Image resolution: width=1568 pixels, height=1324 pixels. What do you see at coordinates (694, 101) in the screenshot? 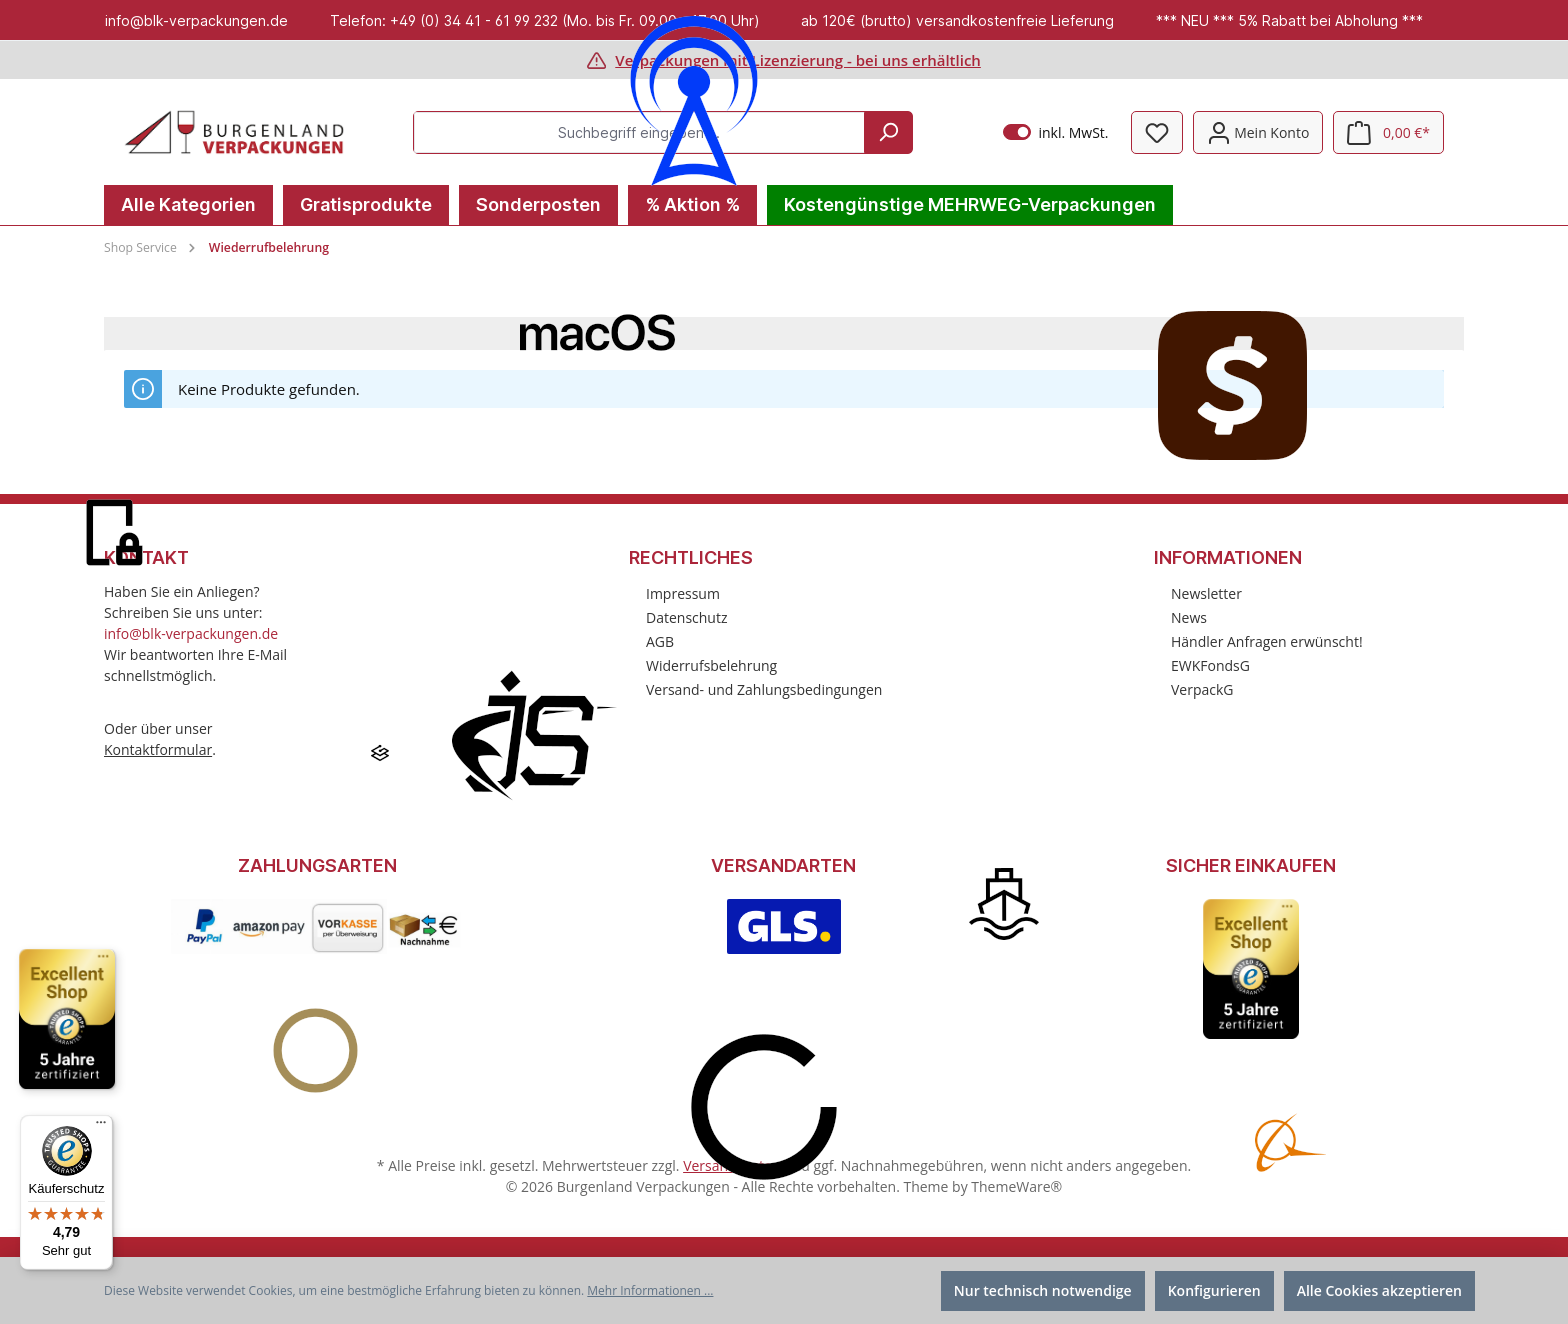
I see `statuspal brand logo` at bounding box center [694, 101].